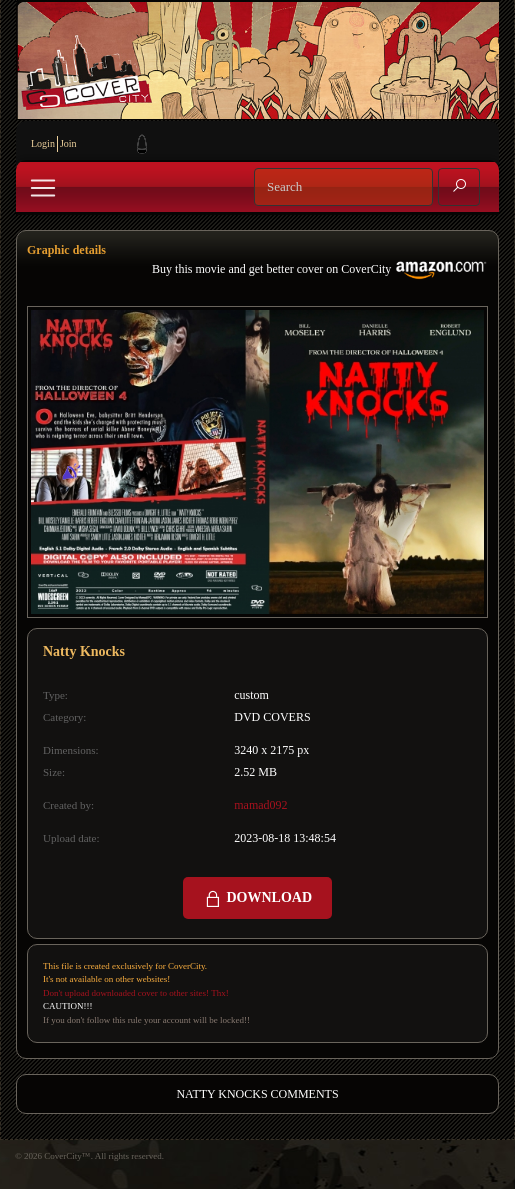 Image resolution: width=515 pixels, height=1189 pixels. I want to click on access your shopping bag or cart, so click(142, 144).